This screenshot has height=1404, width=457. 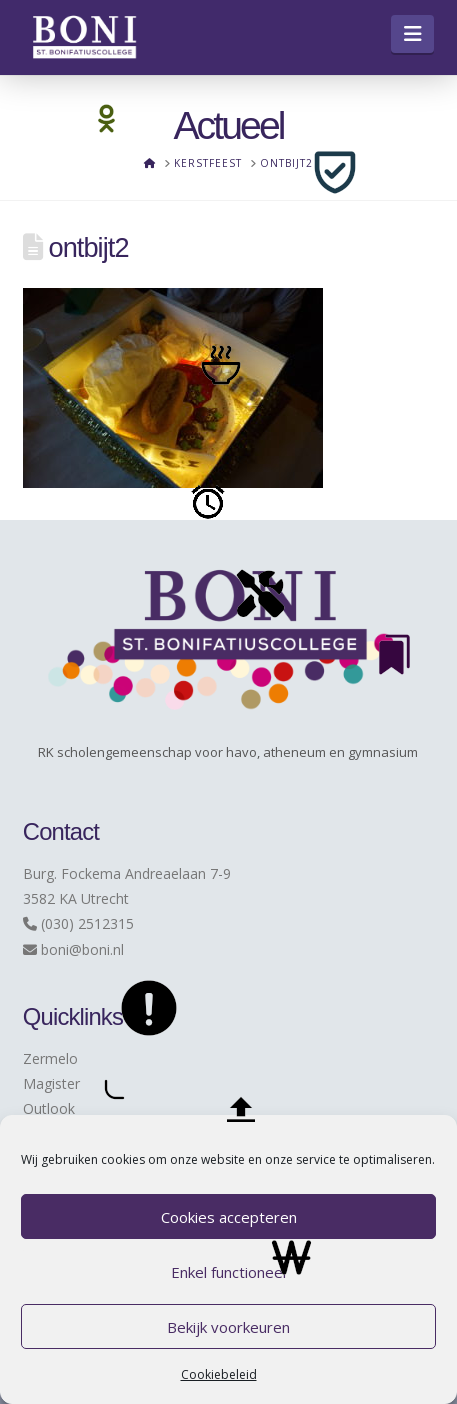 What do you see at coordinates (114, 1089) in the screenshot?
I see `adjust bottom-left corner radius` at bounding box center [114, 1089].